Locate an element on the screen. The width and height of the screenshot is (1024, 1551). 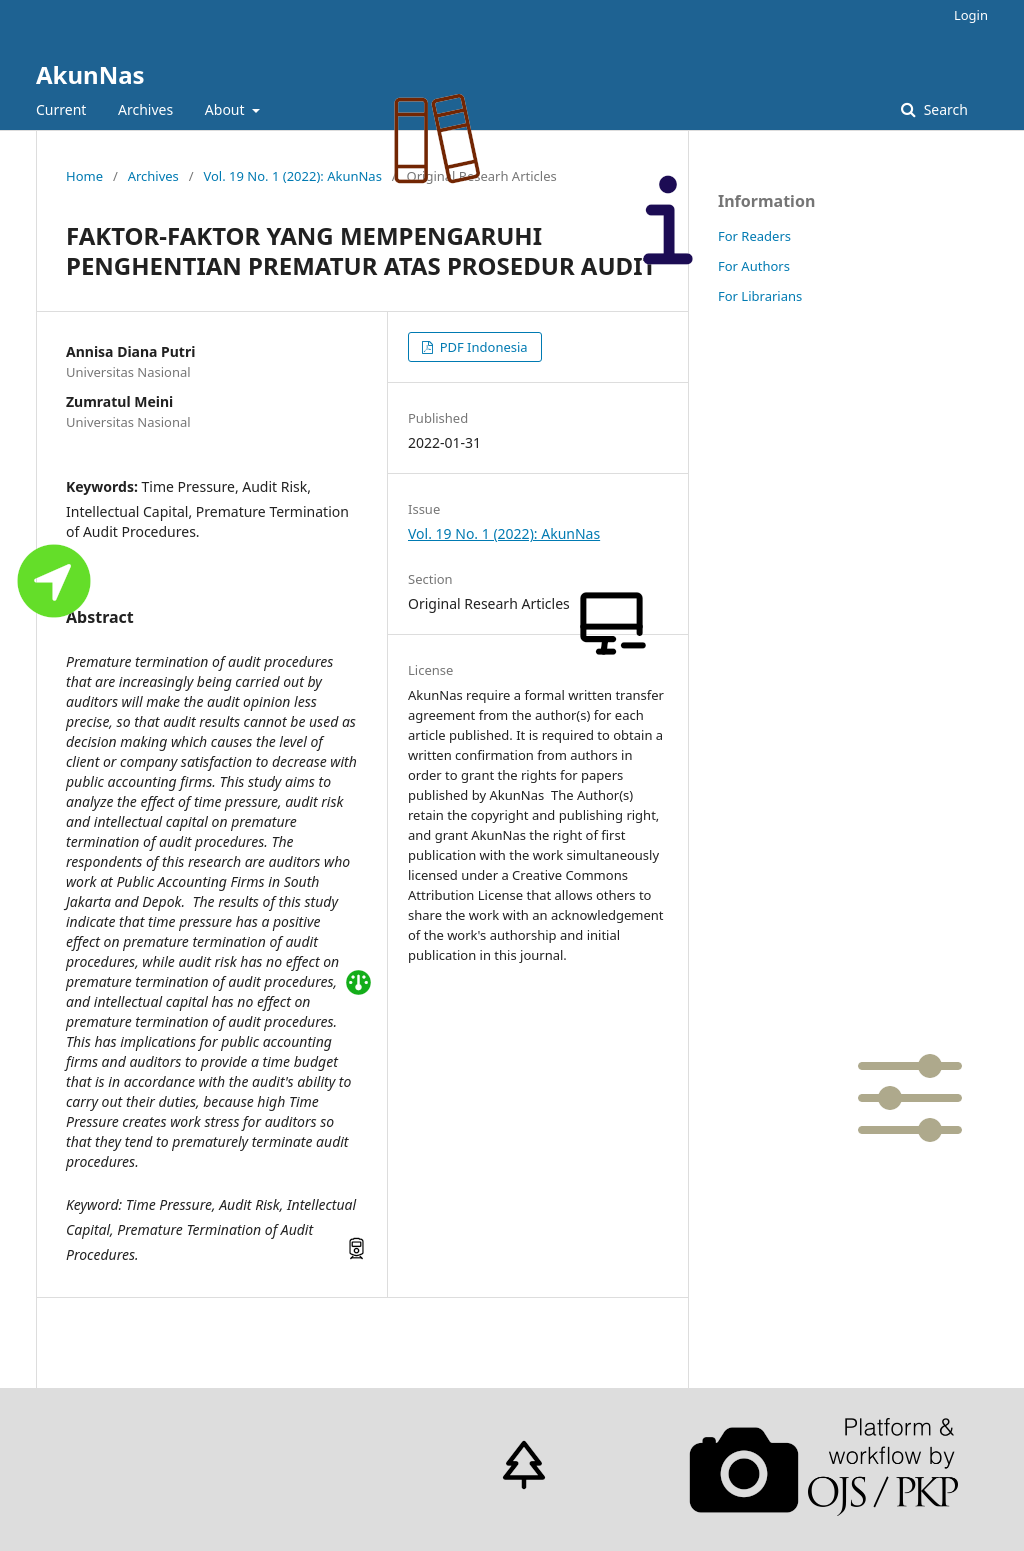
view train schedules or routes is located at coordinates (356, 1248).